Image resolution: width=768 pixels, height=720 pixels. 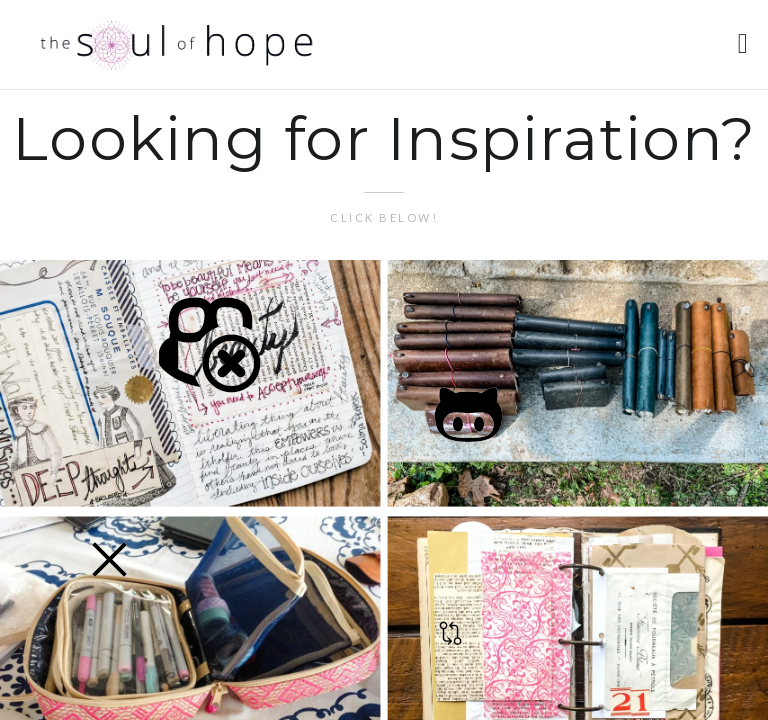 I want to click on access GitHub integration or repository, so click(x=468, y=412).